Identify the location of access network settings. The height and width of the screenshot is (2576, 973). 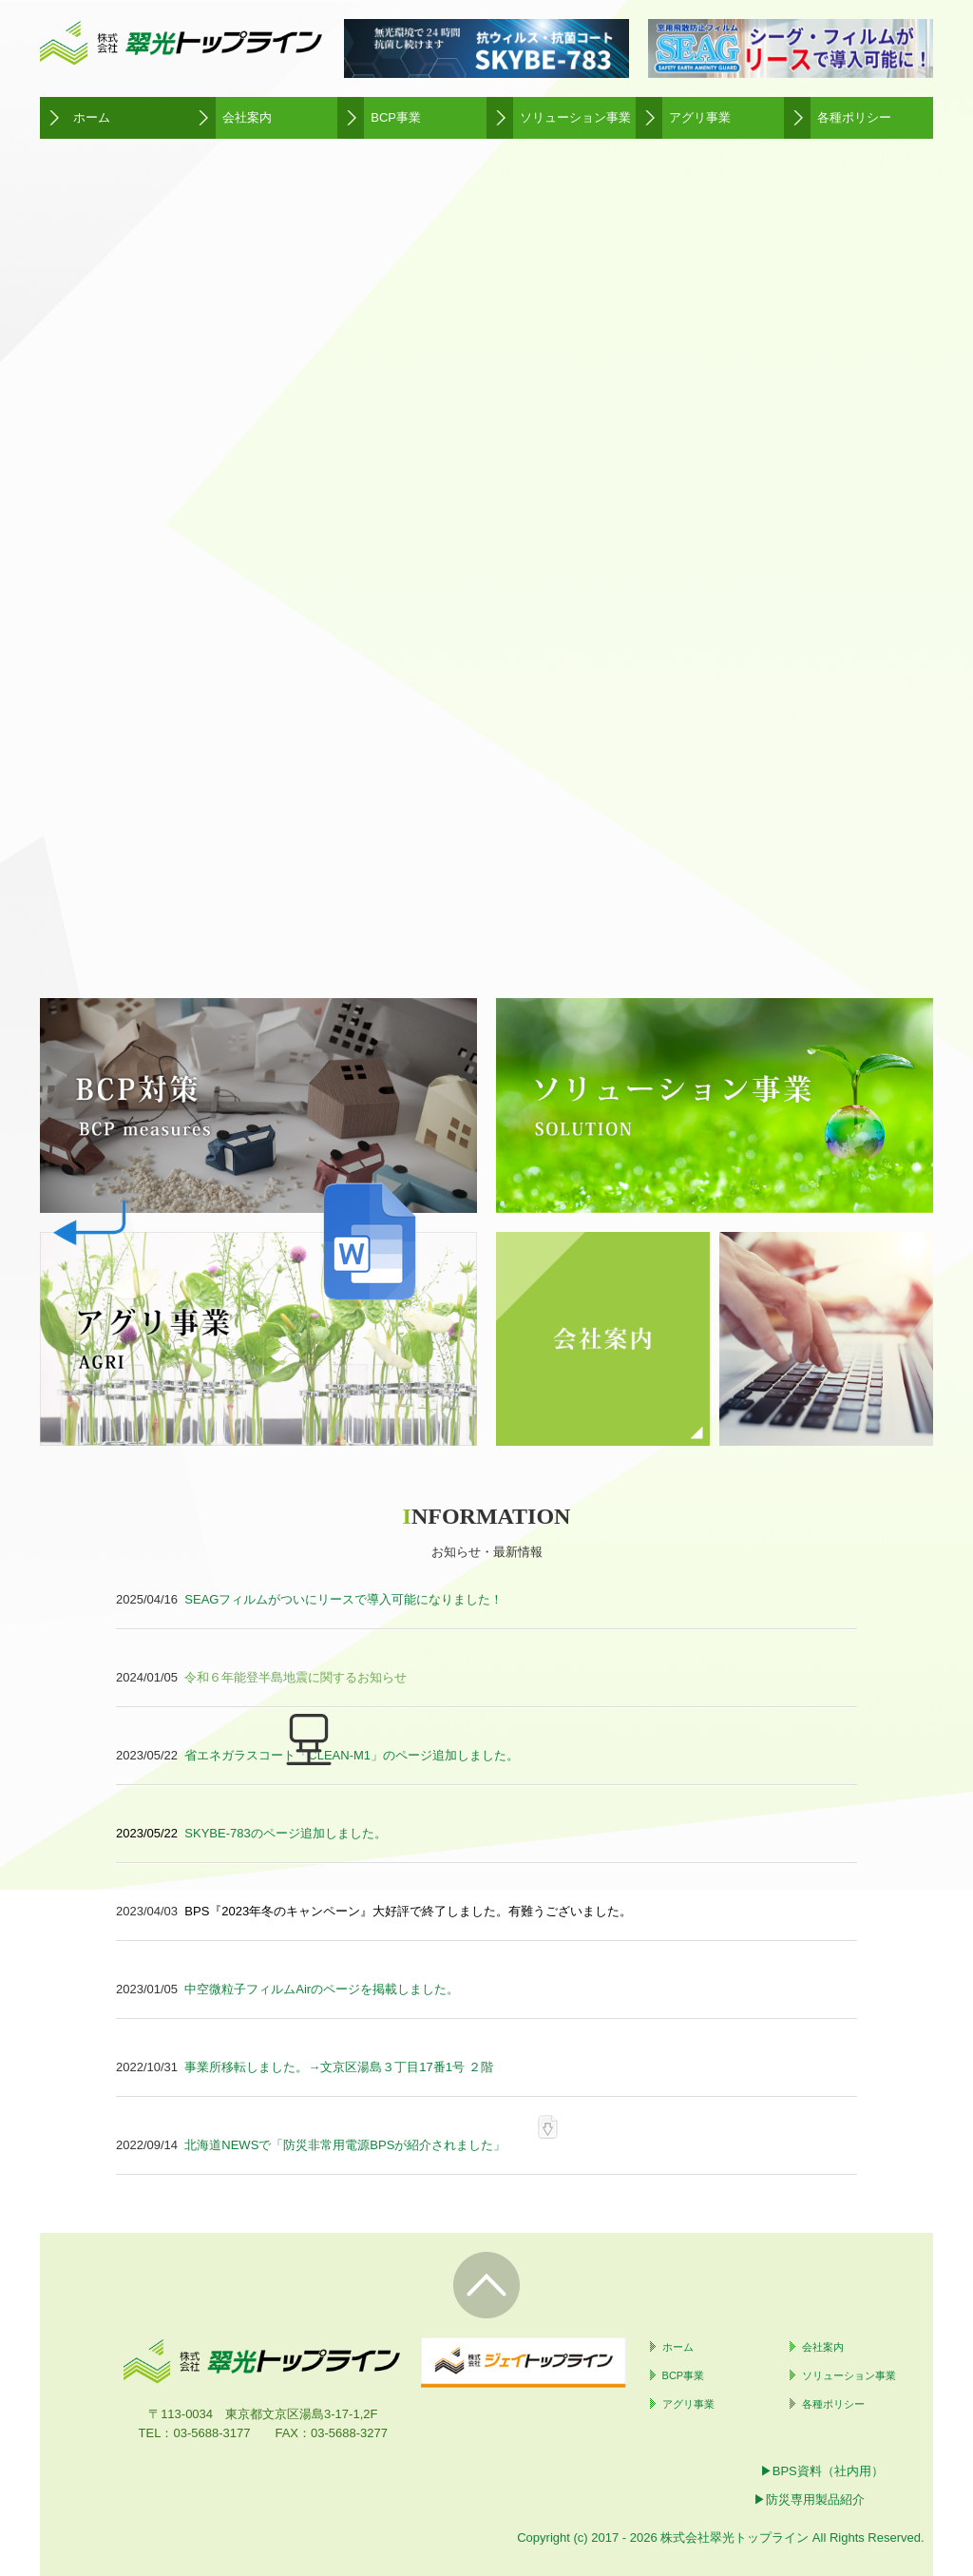
(309, 1740).